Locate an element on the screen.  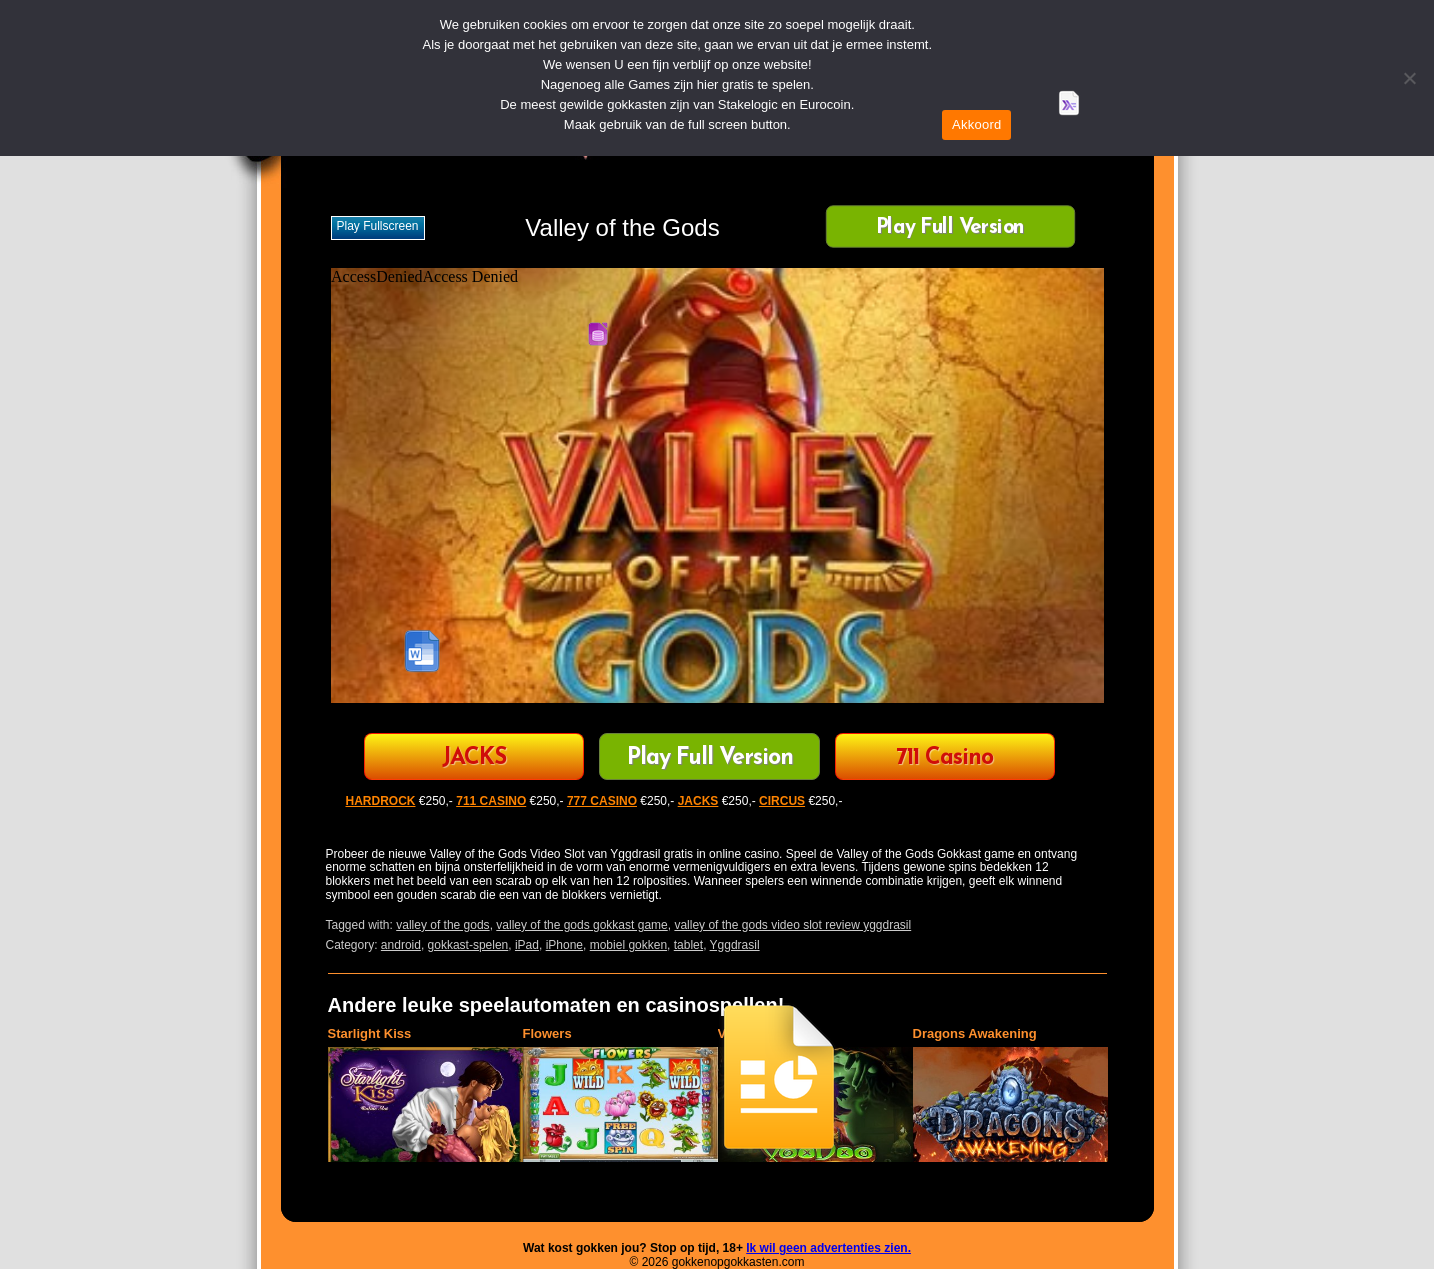
a haskell source code file is located at coordinates (1069, 103).